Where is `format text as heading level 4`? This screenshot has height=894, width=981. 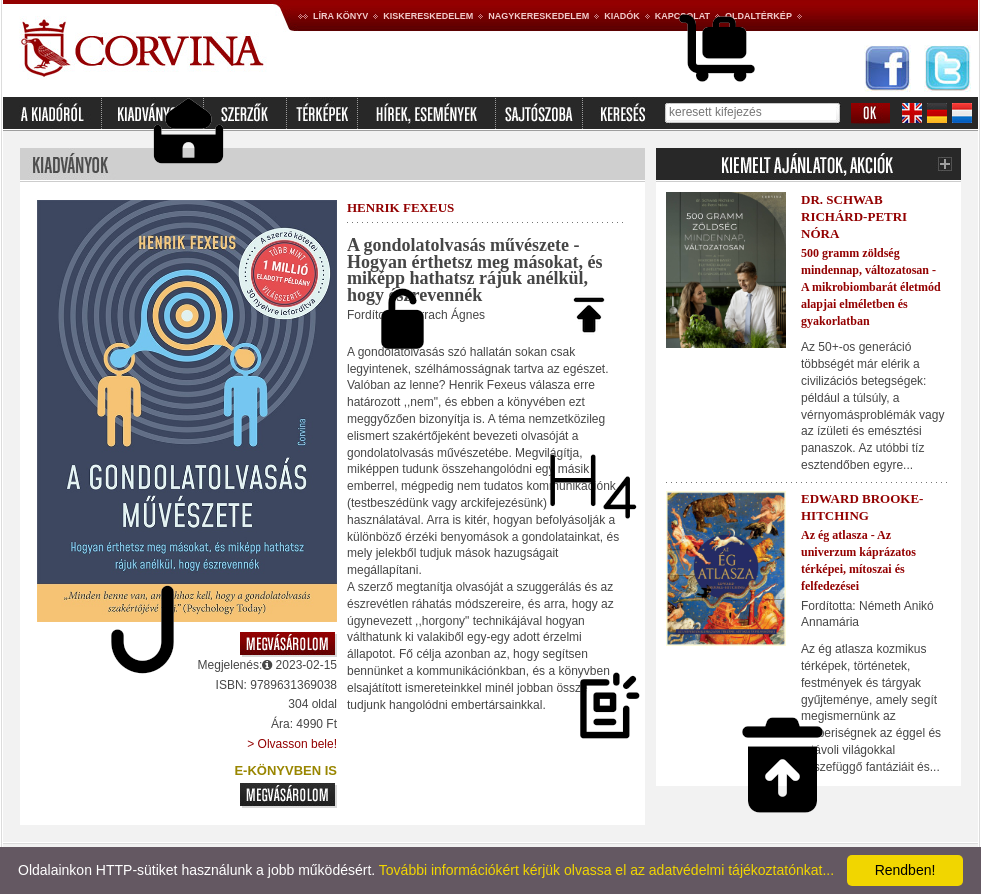 format text as heading level 4 is located at coordinates (587, 485).